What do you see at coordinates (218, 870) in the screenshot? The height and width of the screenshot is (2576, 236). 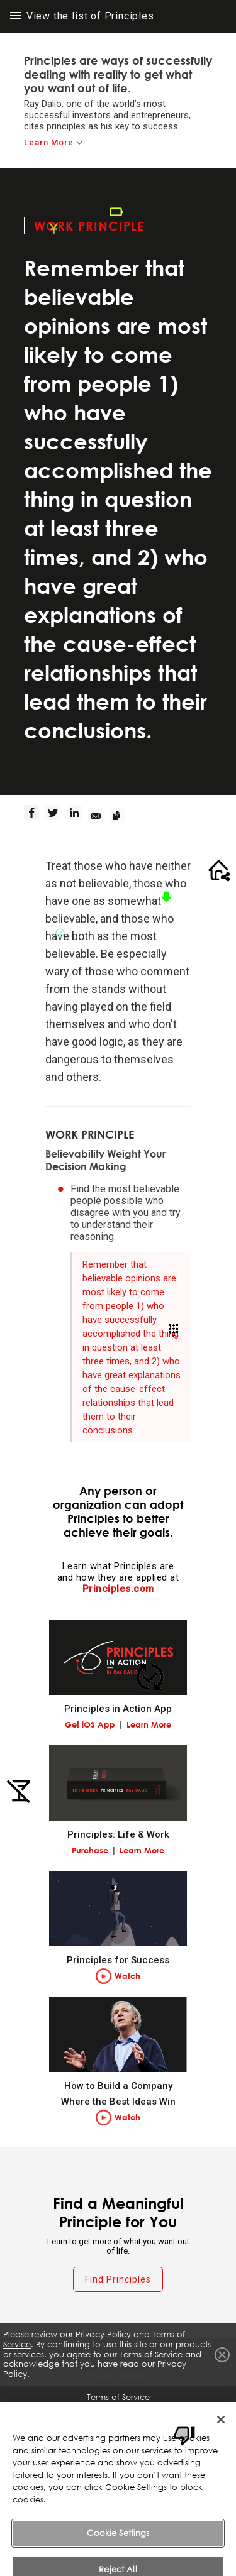 I see `share your home address or location` at bounding box center [218, 870].